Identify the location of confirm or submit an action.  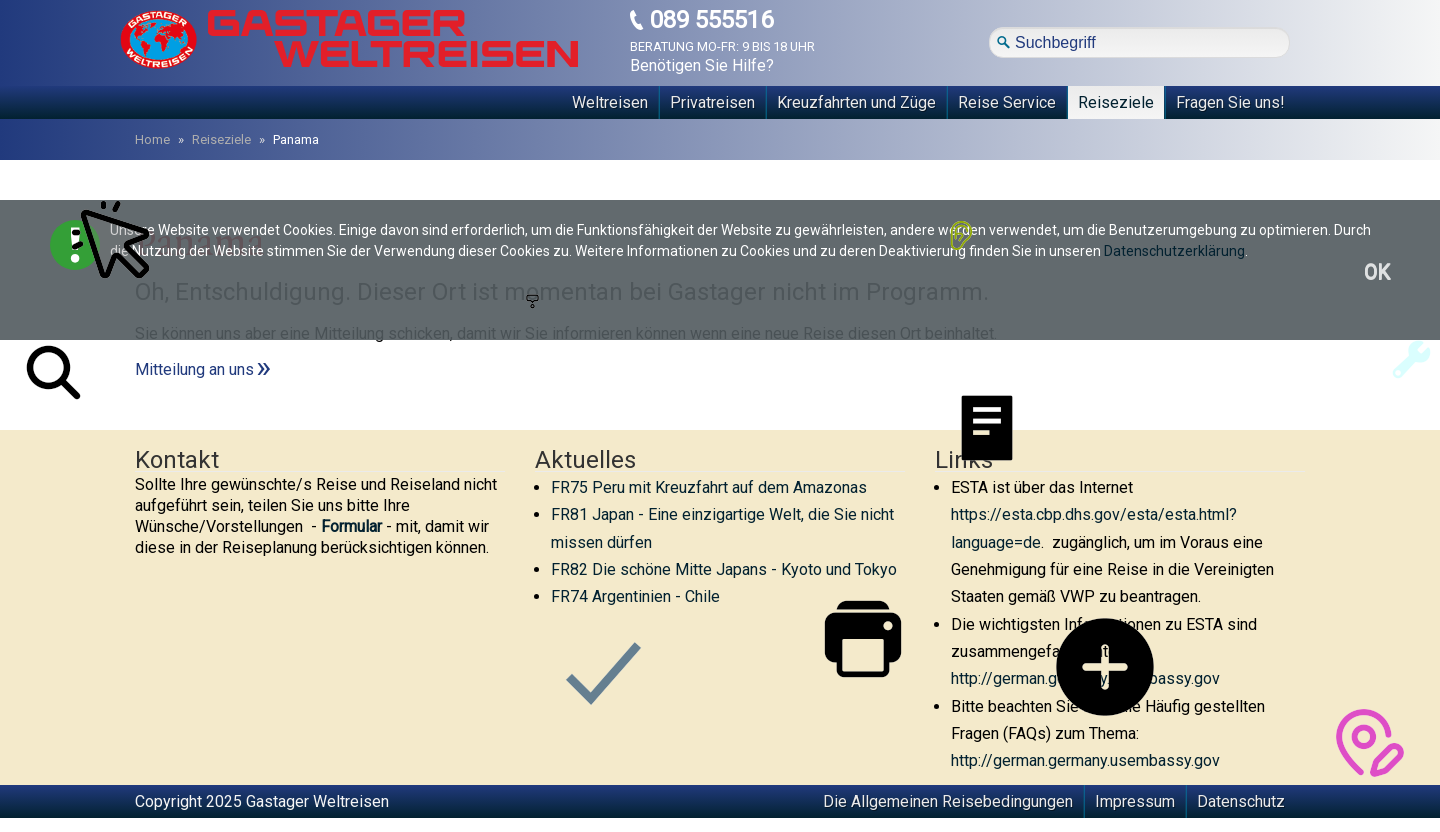
(603, 673).